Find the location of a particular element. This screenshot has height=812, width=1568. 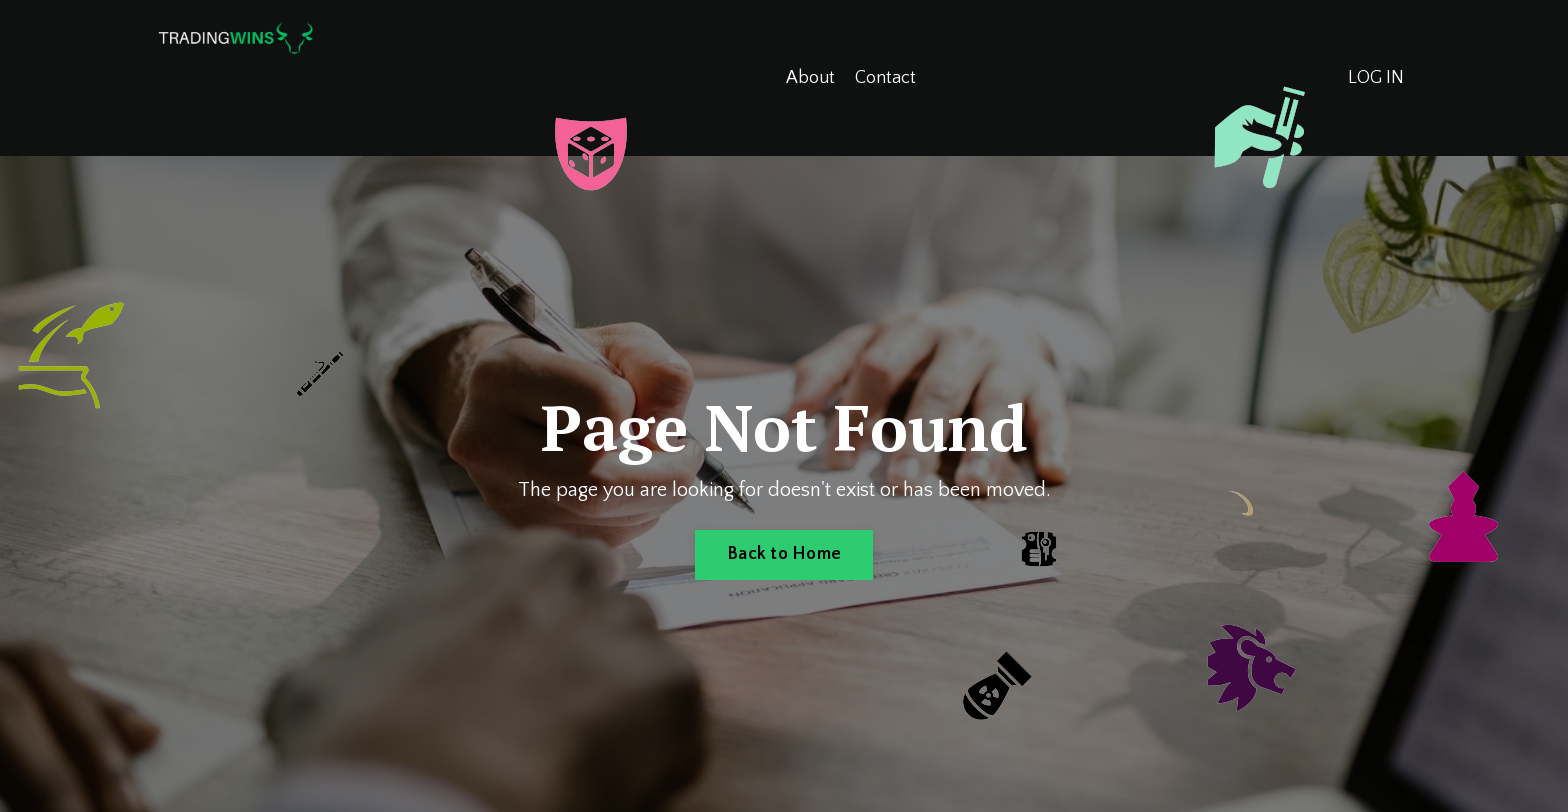

indicates an item or character has escaped is located at coordinates (73, 354).